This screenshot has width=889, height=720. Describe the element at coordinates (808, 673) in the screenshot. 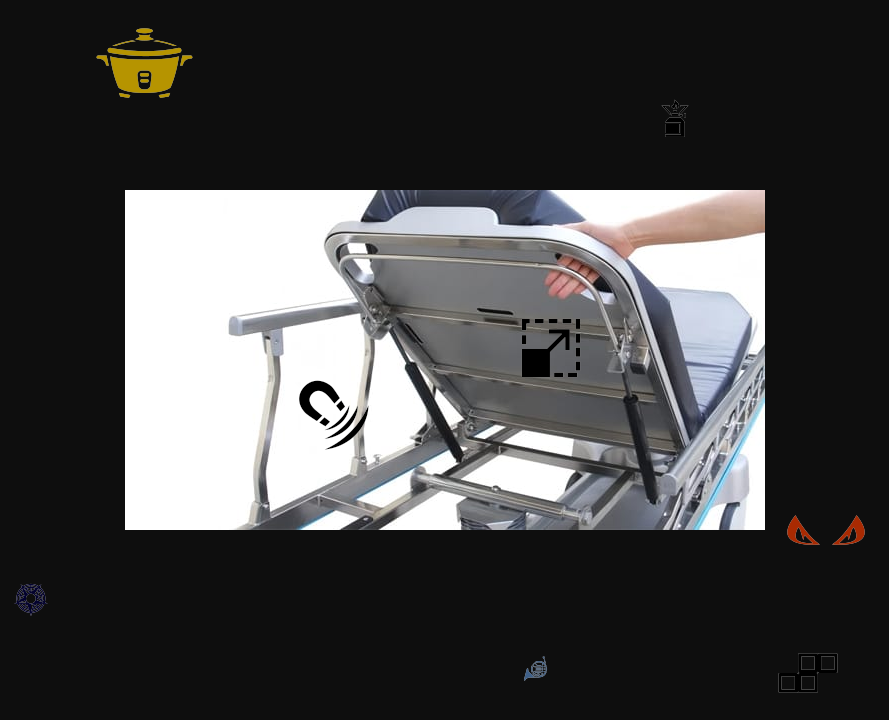

I see `tetris-style block piece in a game interface` at that location.